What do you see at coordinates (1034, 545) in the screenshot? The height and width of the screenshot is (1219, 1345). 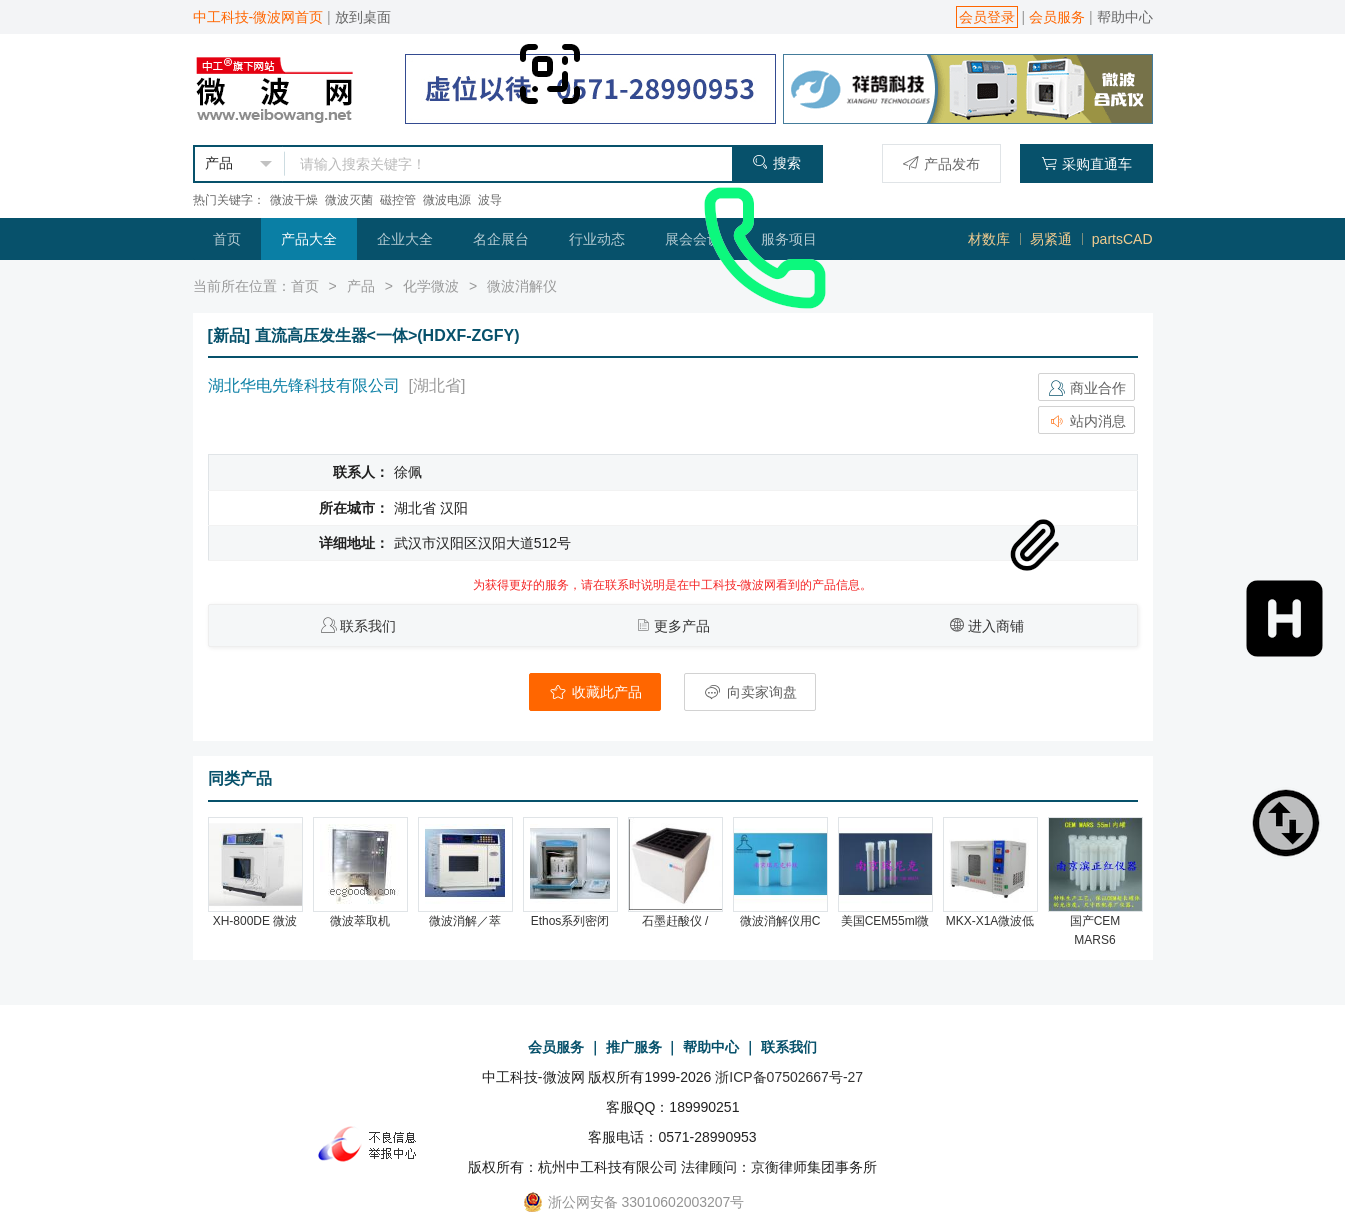 I see `attach a file to your message` at bounding box center [1034, 545].